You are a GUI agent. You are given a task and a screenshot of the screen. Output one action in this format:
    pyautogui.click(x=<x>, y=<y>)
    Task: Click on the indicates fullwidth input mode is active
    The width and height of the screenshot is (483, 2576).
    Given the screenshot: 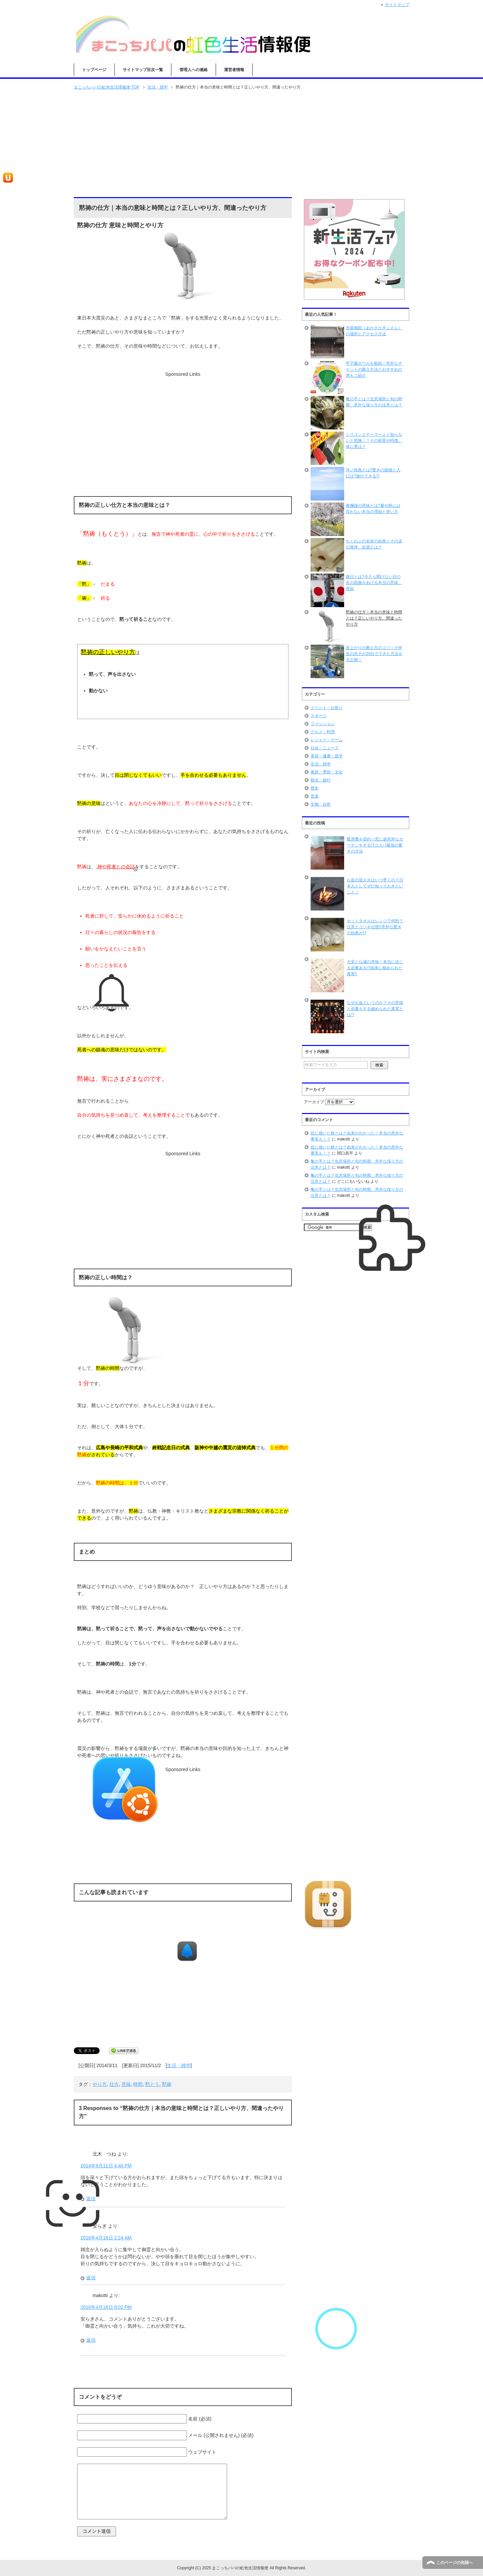 What is the action you would take?
    pyautogui.click(x=336, y=2329)
    